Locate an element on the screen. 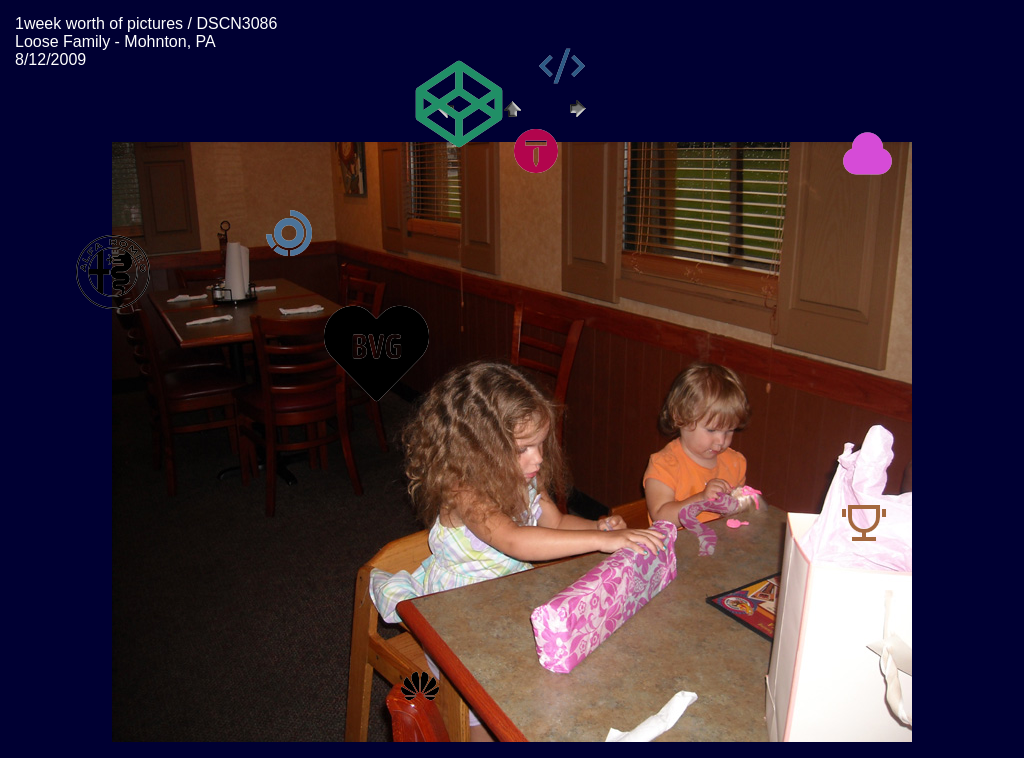 The image size is (1024, 758). open the Thumbtack app is located at coordinates (536, 151).